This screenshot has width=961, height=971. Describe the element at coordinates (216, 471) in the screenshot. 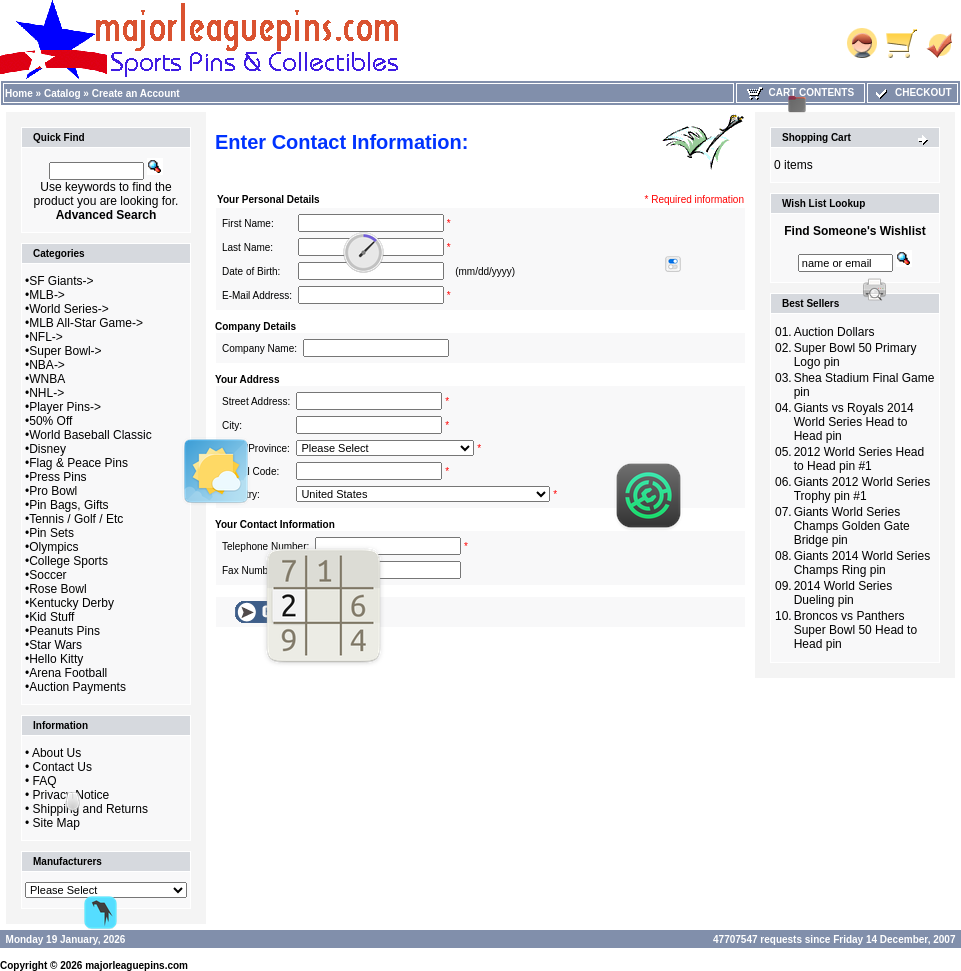

I see `open the weather app` at that location.